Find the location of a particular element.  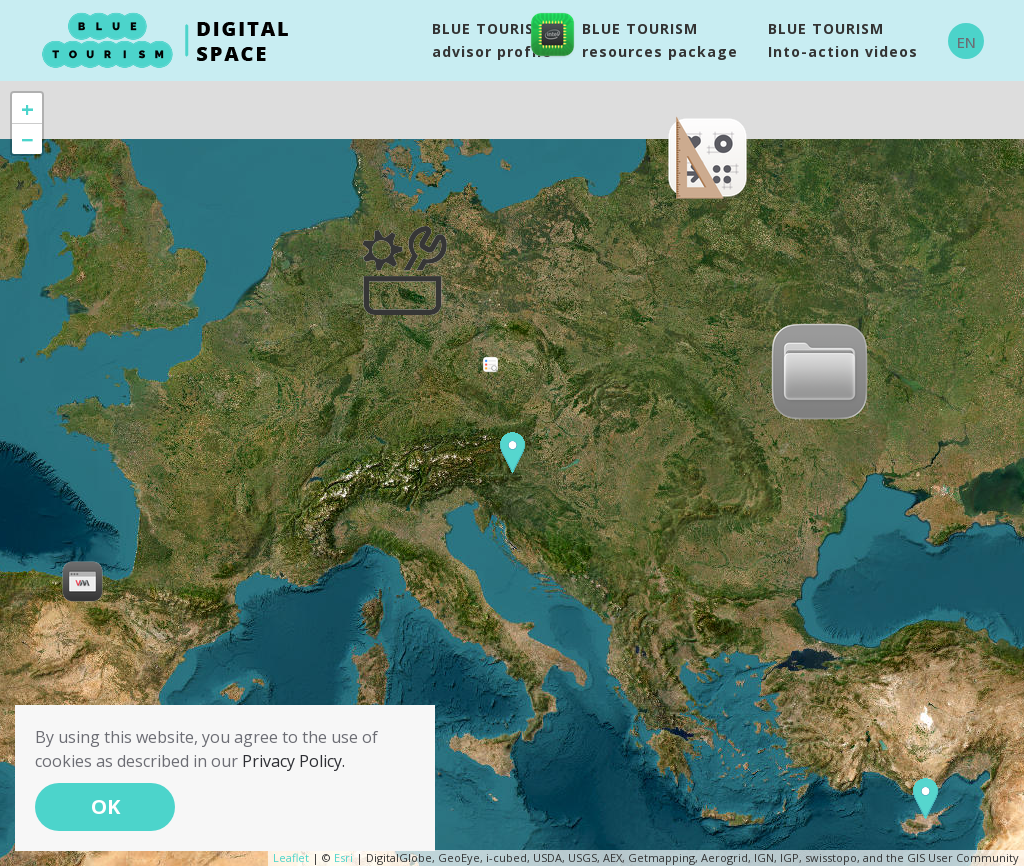

open symbolic preview app is located at coordinates (707, 157).